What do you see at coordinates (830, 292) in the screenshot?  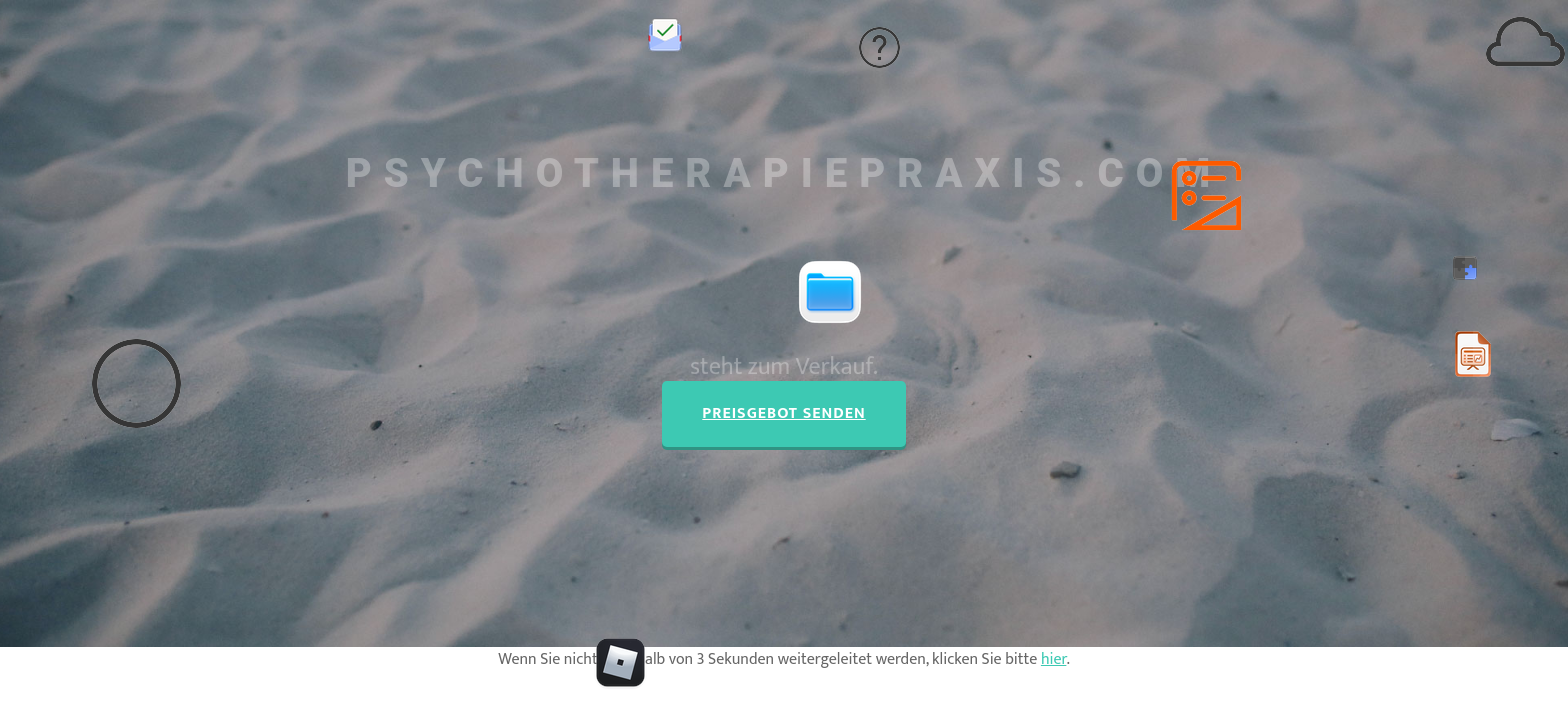 I see `open the files app` at bounding box center [830, 292].